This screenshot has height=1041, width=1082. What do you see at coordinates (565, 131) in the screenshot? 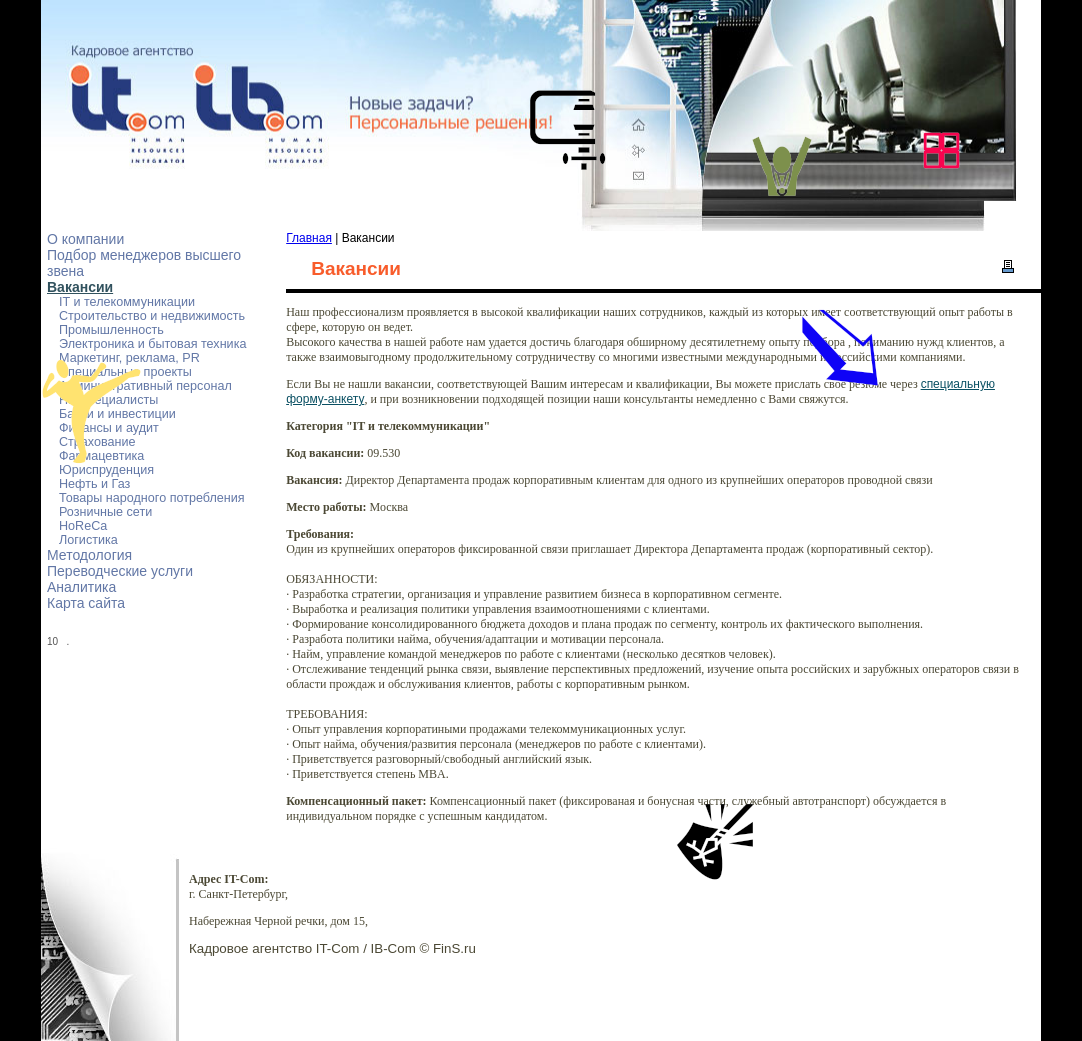
I see `clamp or secure an object in place` at bounding box center [565, 131].